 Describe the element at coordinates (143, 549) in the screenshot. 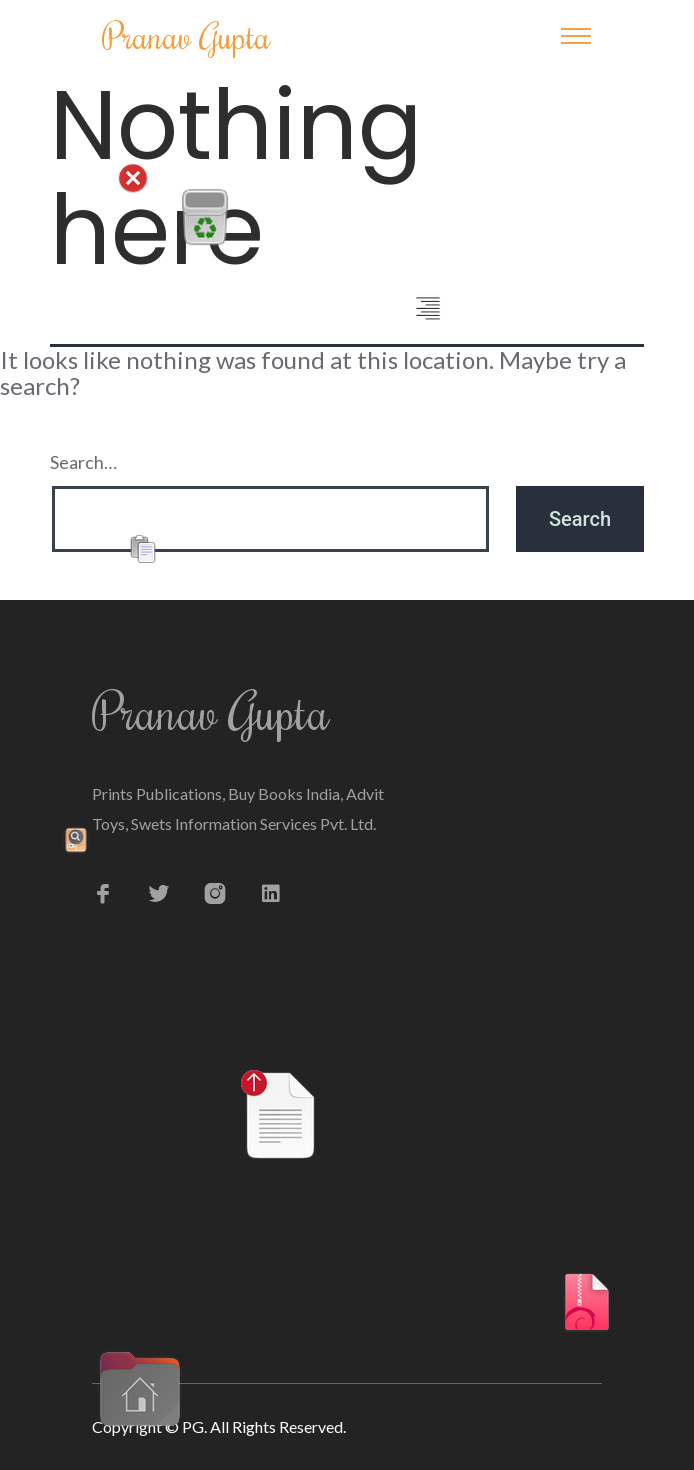

I see `paste content from clipboard` at that location.